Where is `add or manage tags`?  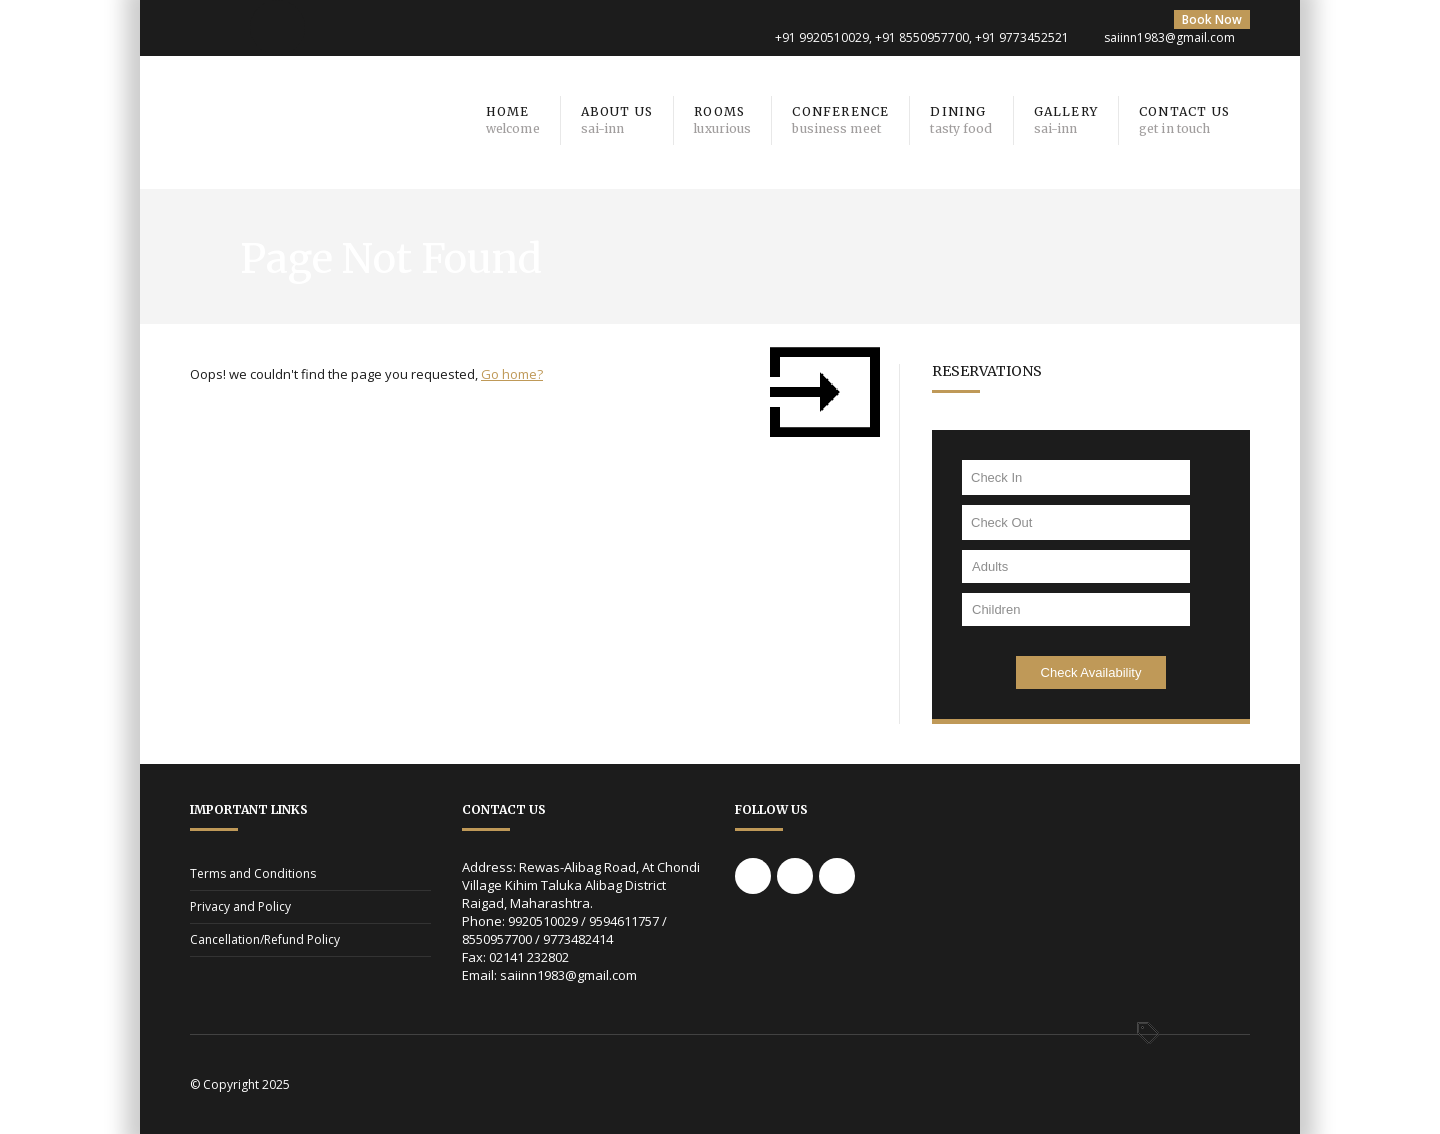 add or manage tags is located at coordinates (1147, 1032).